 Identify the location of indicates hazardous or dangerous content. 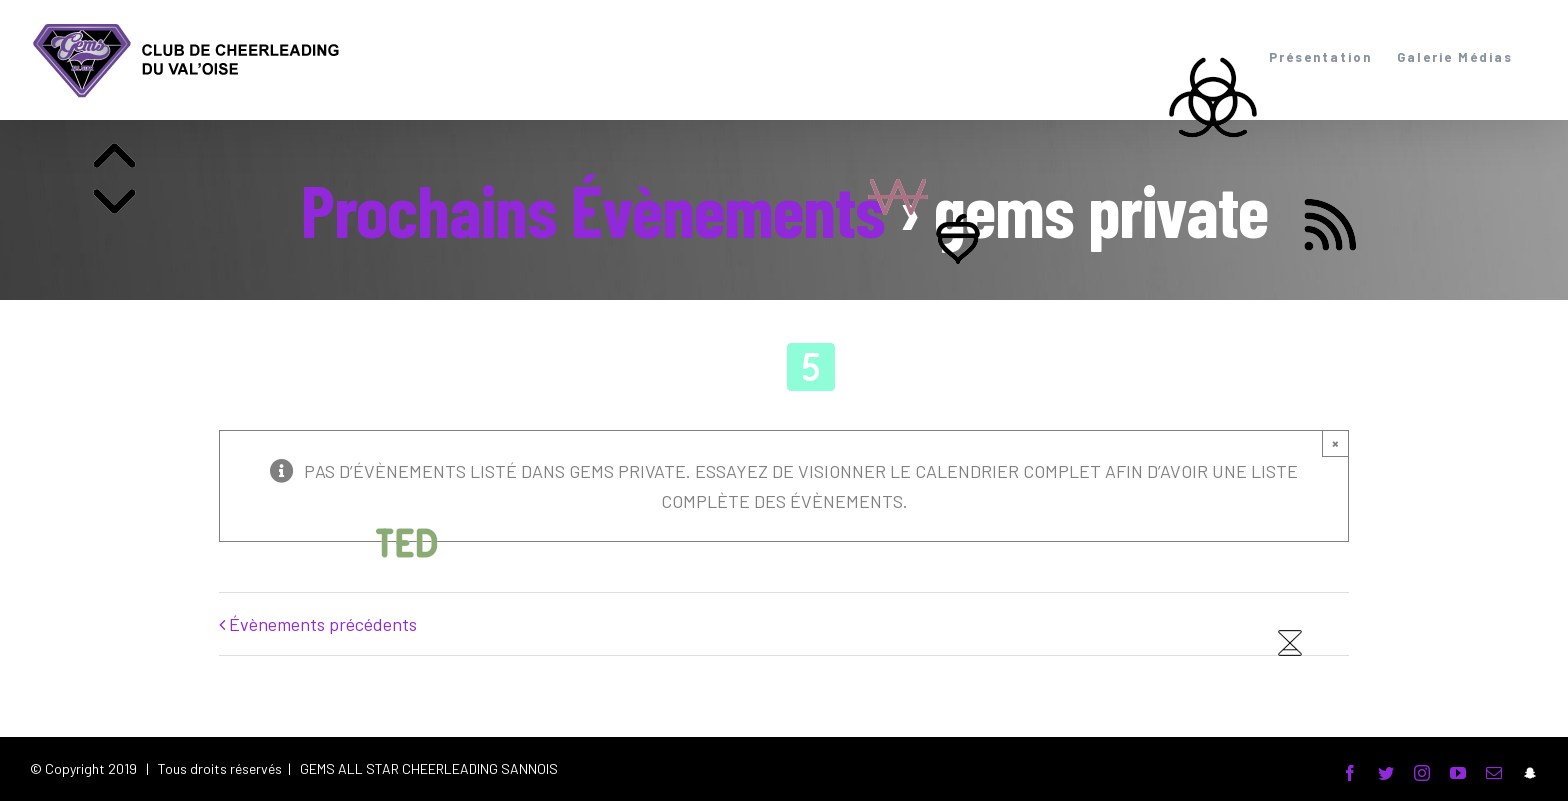
(1213, 100).